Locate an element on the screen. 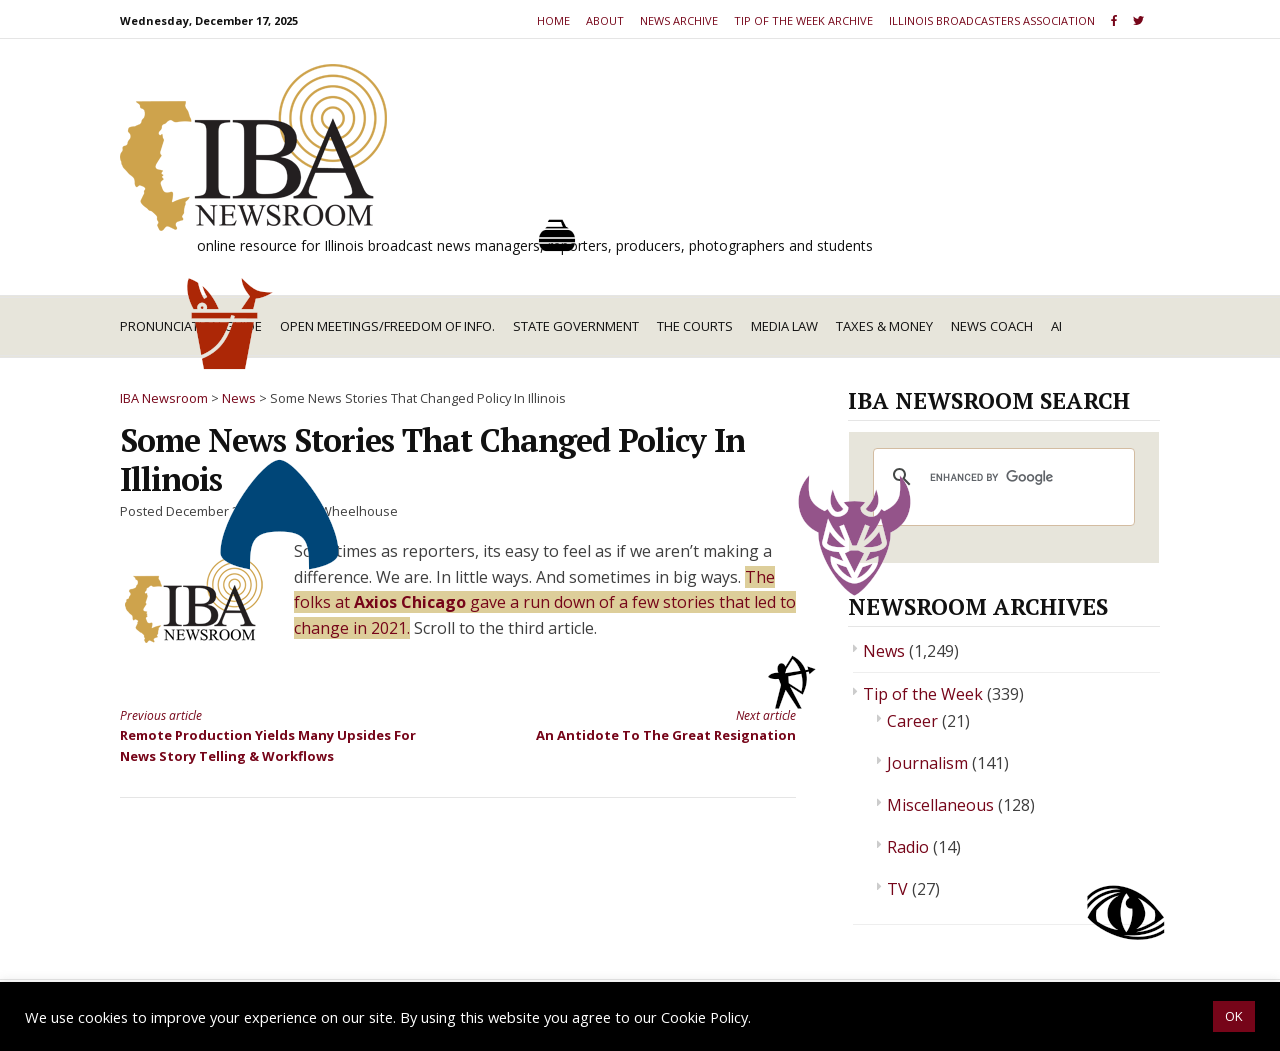 Image resolution: width=1280 pixels, height=1051 pixels. select a villain or antagonist character is located at coordinates (854, 535).